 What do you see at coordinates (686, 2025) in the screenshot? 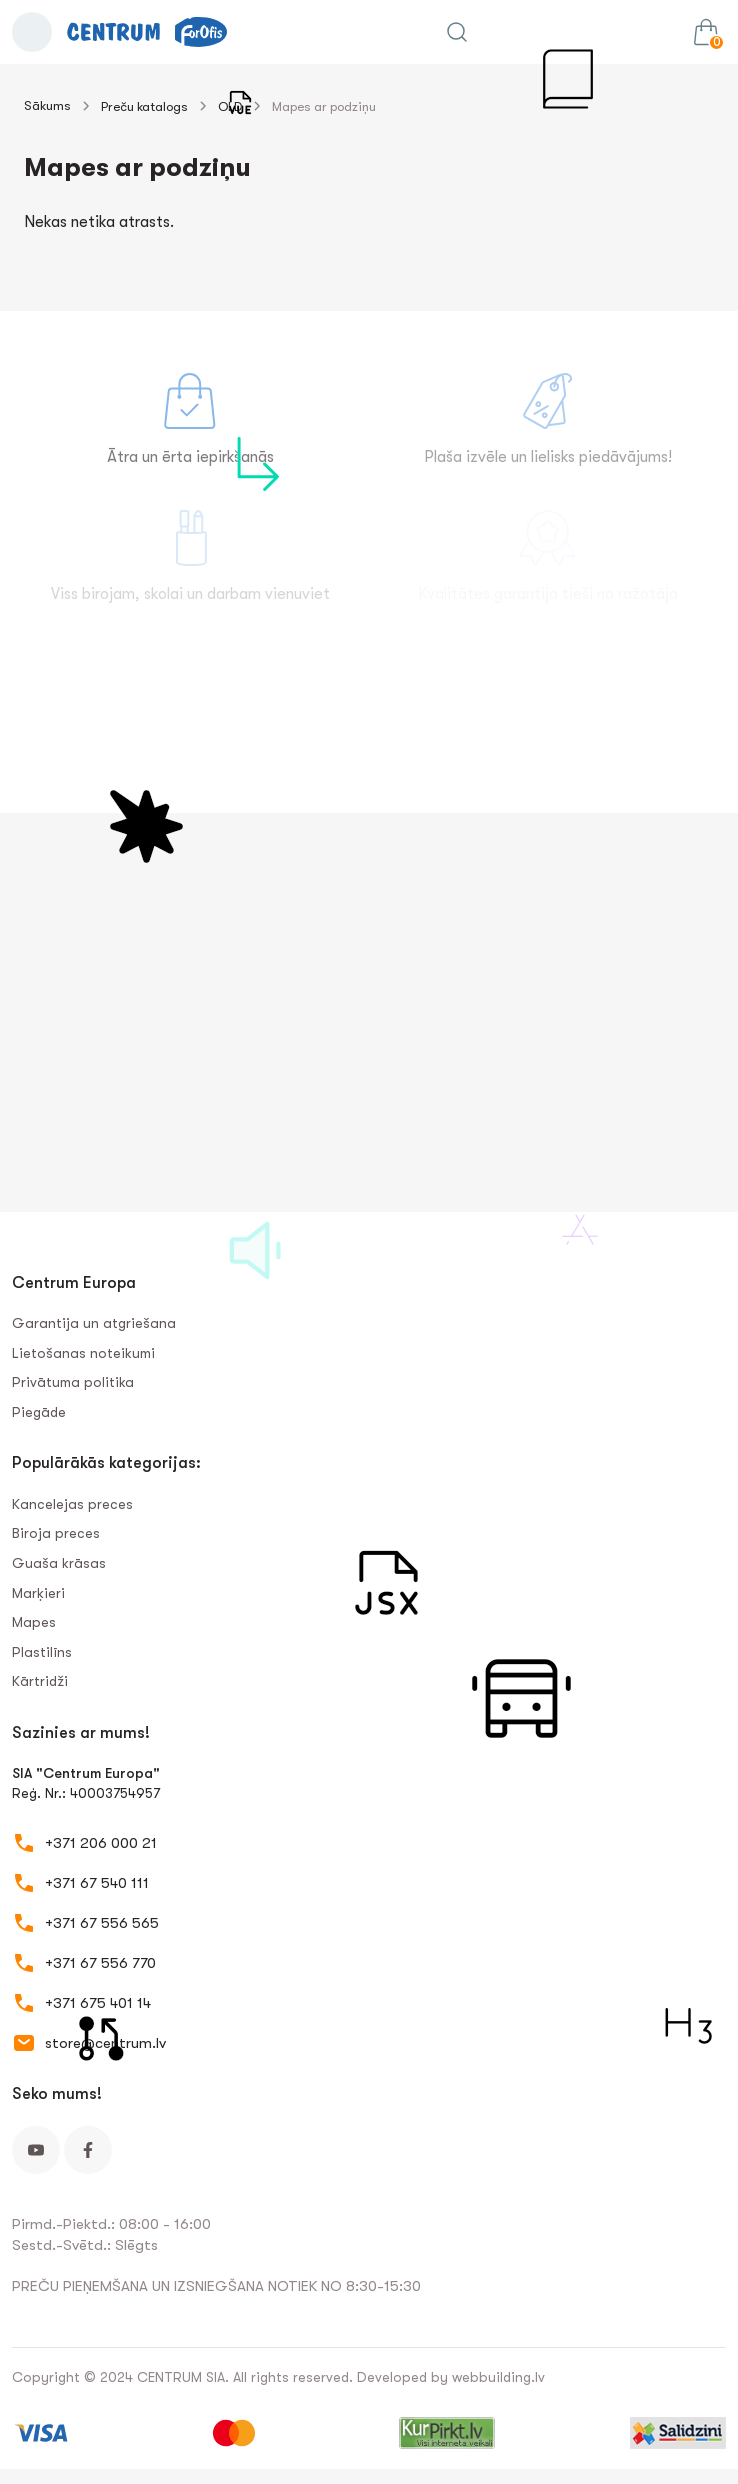
I see `format text as heading level 3` at bounding box center [686, 2025].